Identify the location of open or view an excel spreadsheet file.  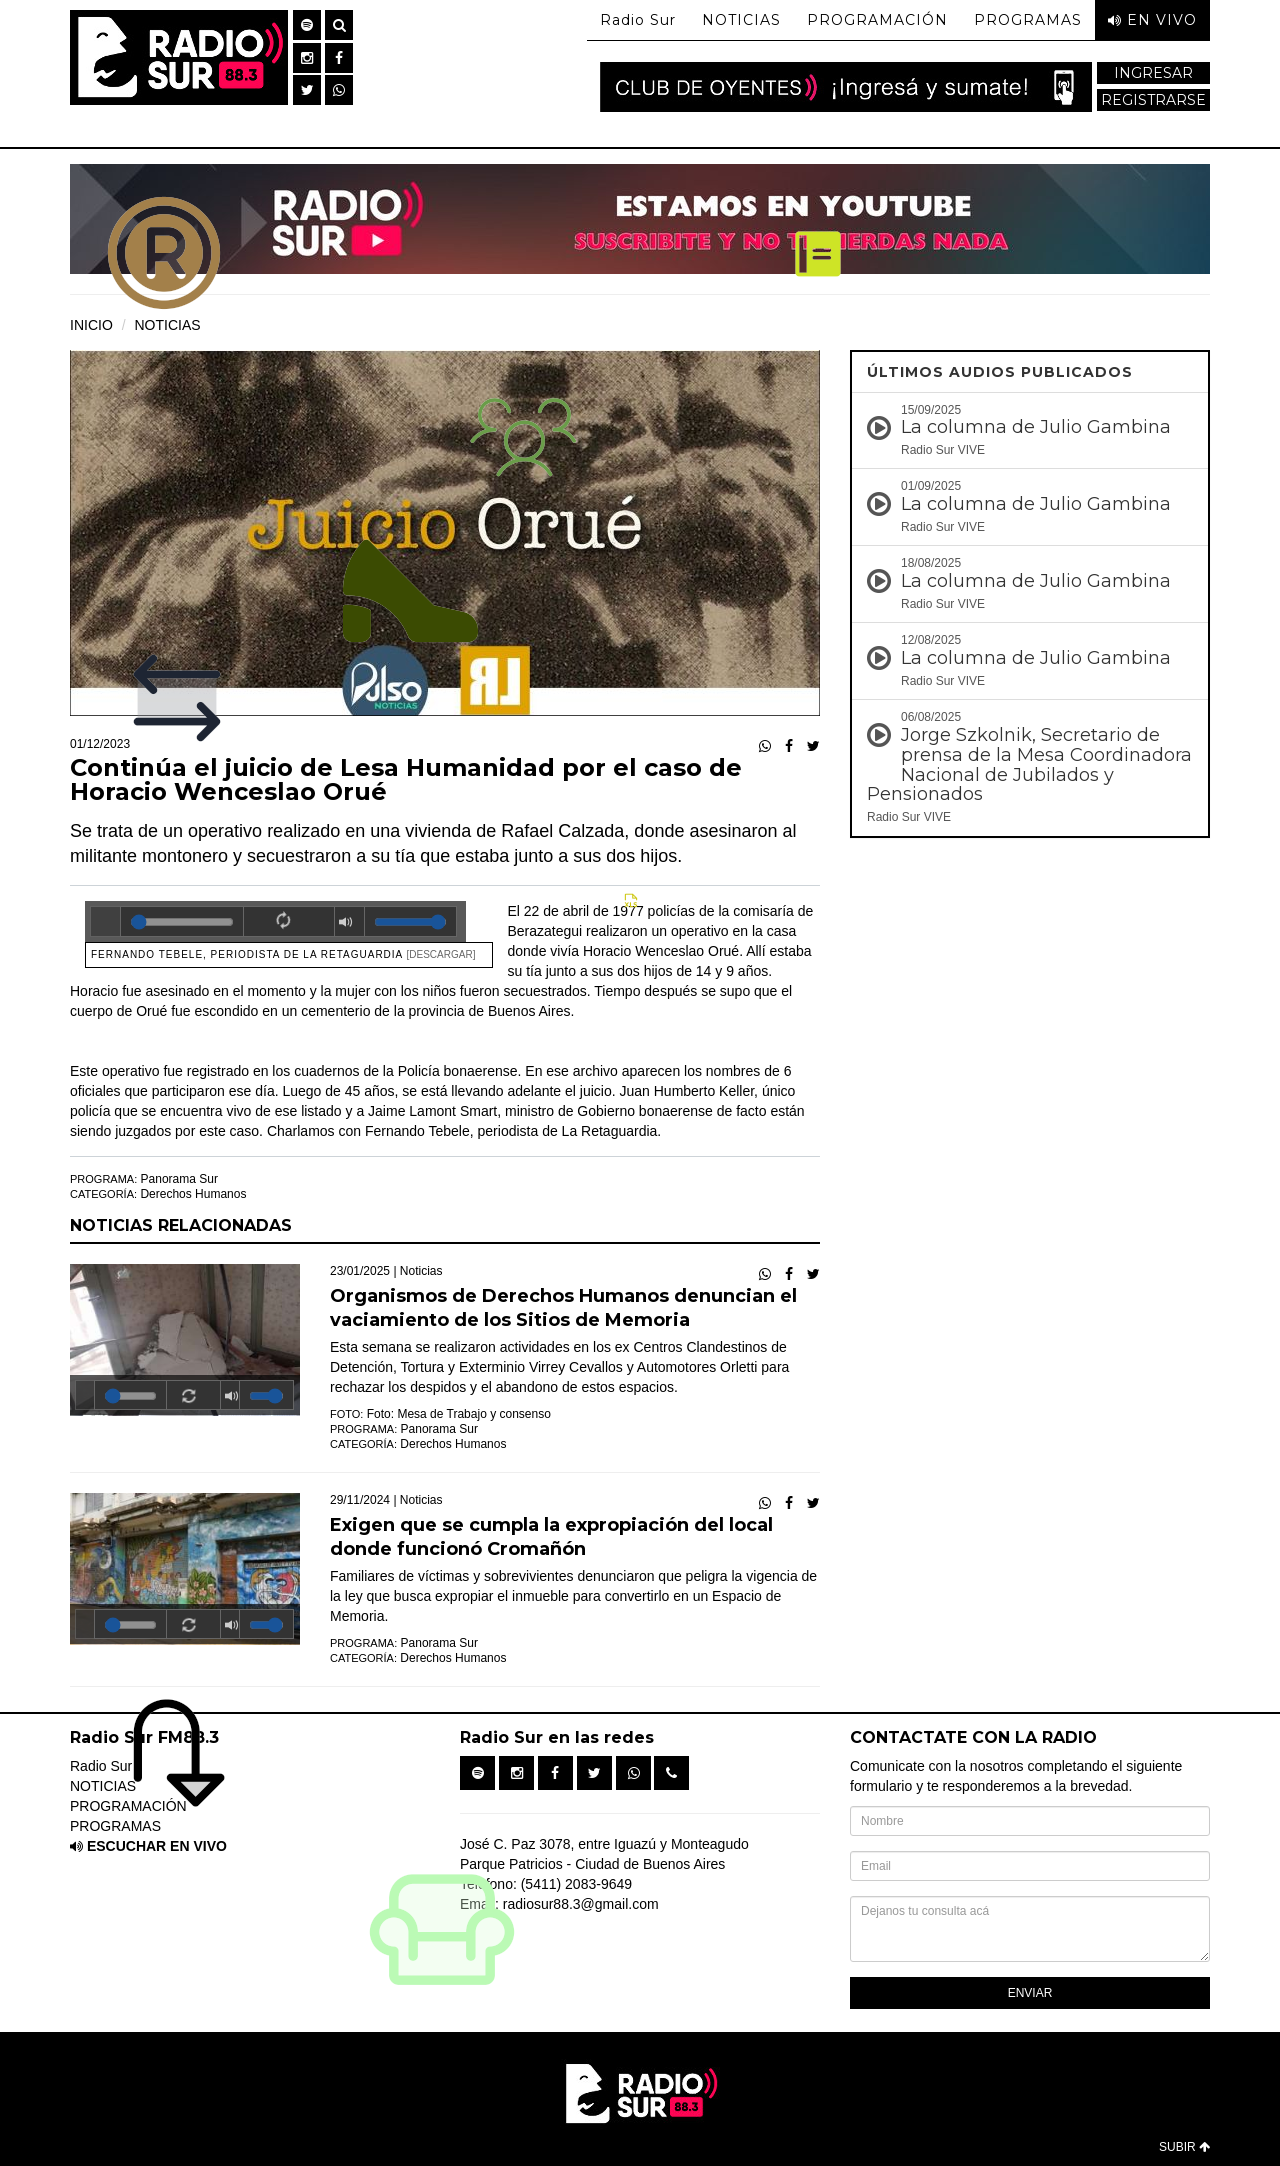
(631, 901).